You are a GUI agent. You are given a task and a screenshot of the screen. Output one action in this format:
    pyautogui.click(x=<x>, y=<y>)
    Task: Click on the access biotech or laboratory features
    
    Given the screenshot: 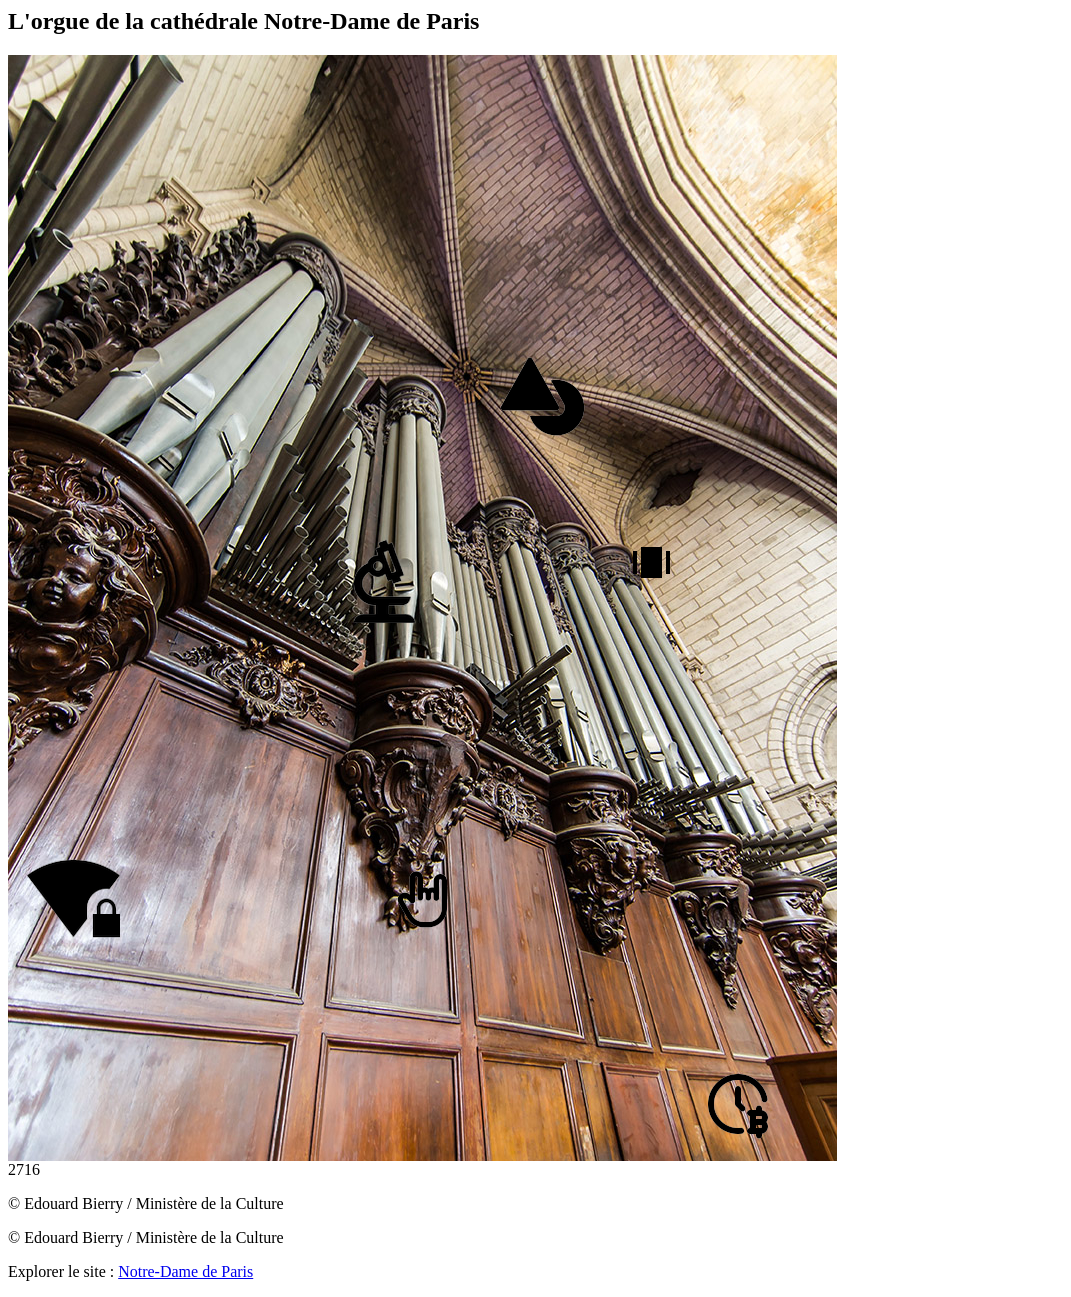 What is the action you would take?
    pyautogui.click(x=384, y=583)
    